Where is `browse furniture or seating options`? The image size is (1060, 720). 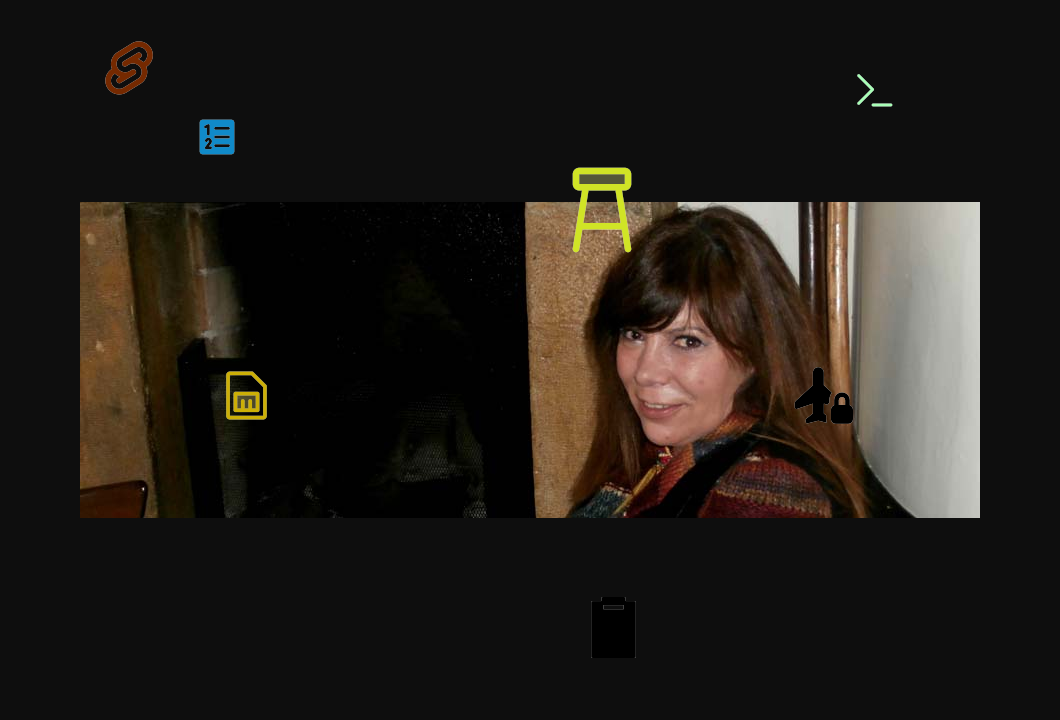
browse furniture or seating options is located at coordinates (602, 210).